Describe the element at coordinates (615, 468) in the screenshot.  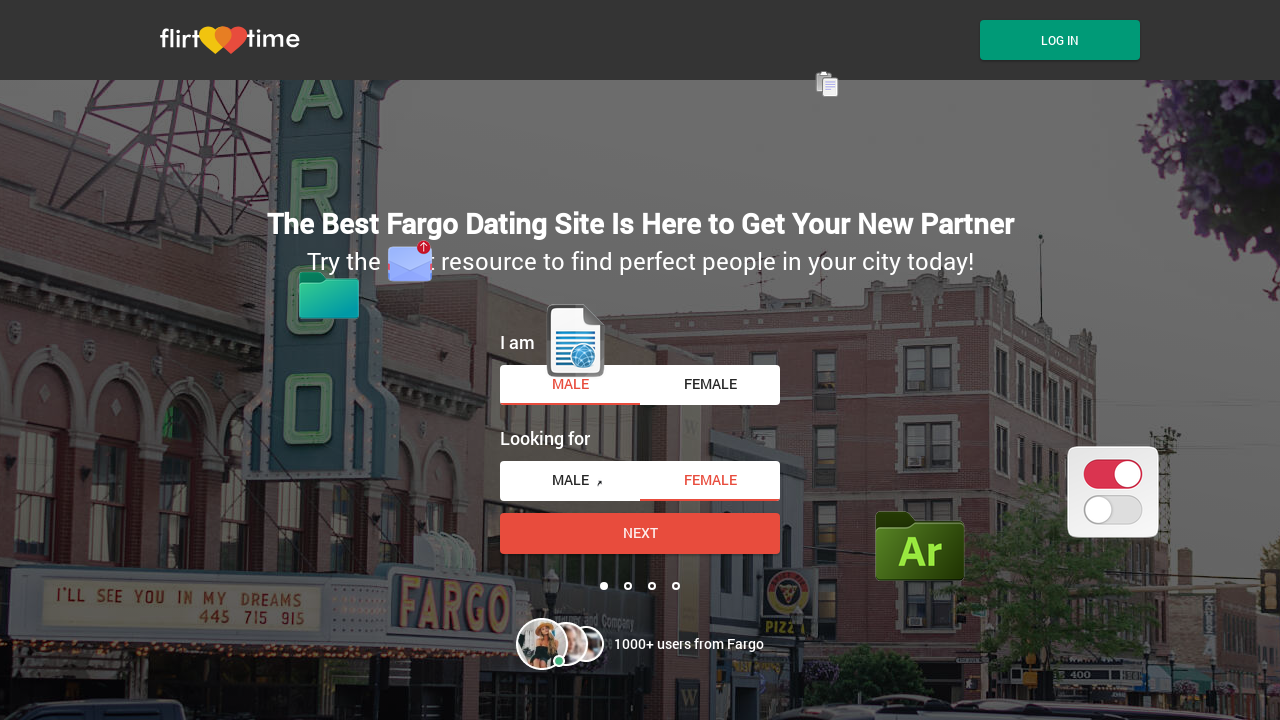
I see `indicates a file or folder alias/shortcut` at that location.